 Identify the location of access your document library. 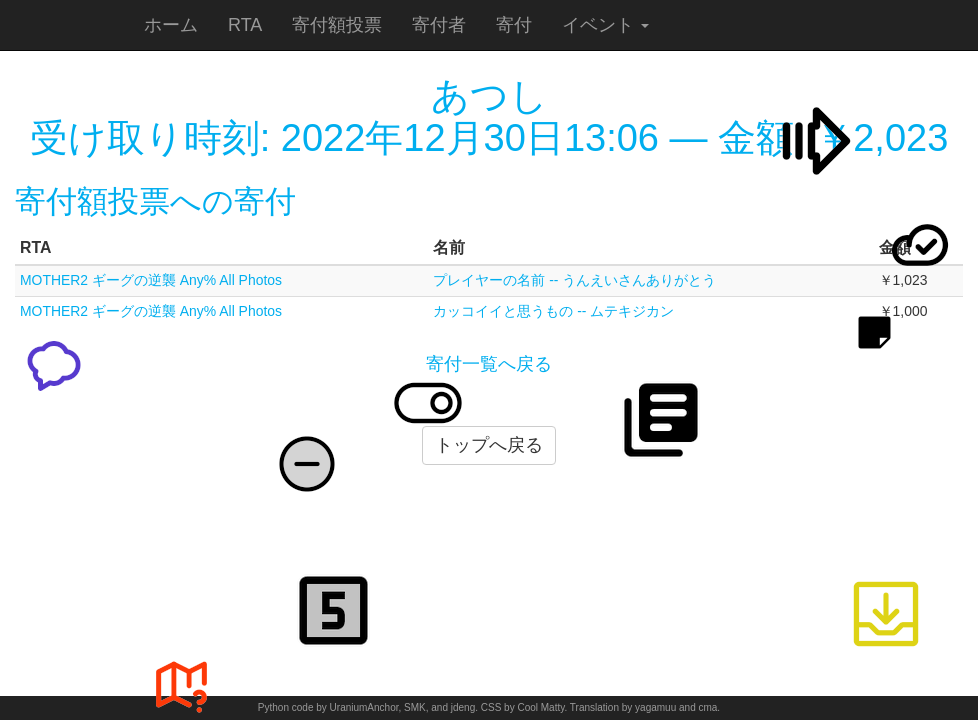
(661, 420).